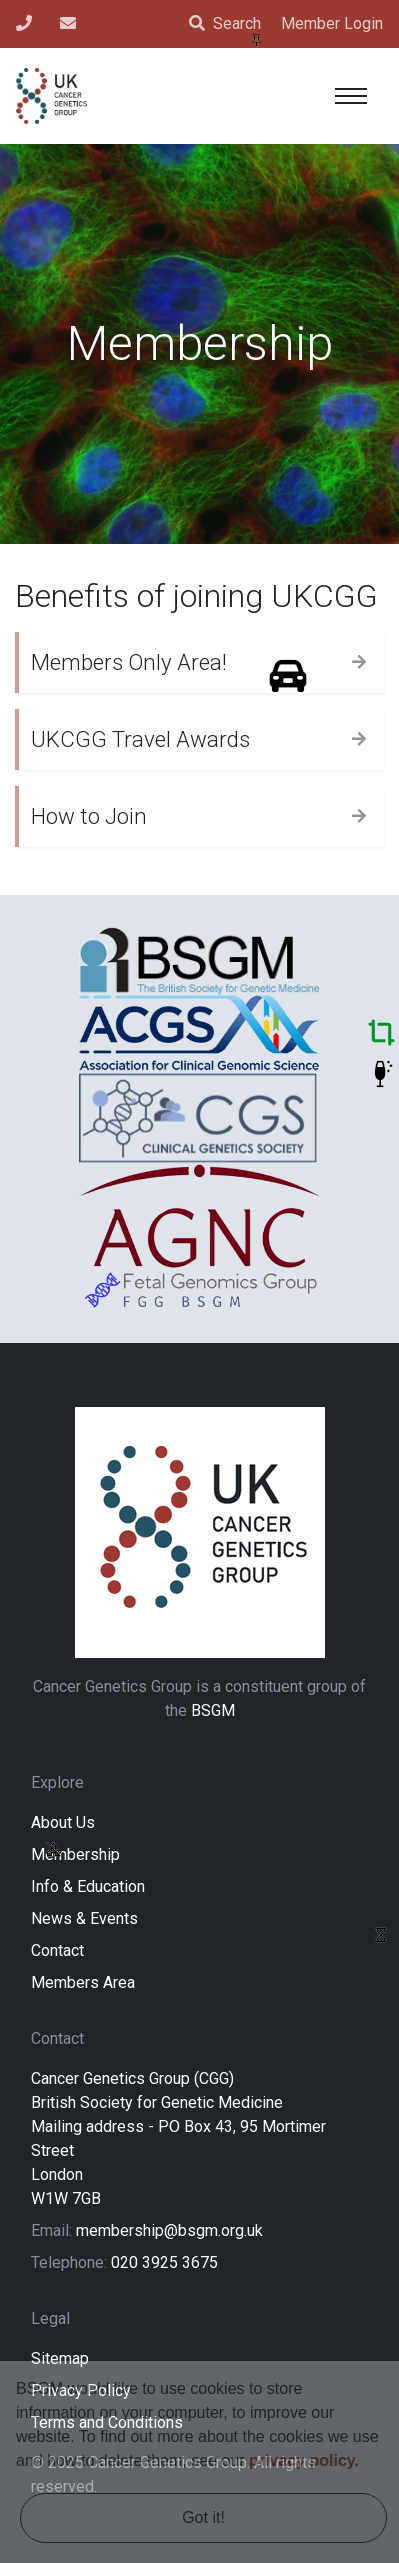  I want to click on celebrate a completed milestone or achievement, so click(381, 1074).